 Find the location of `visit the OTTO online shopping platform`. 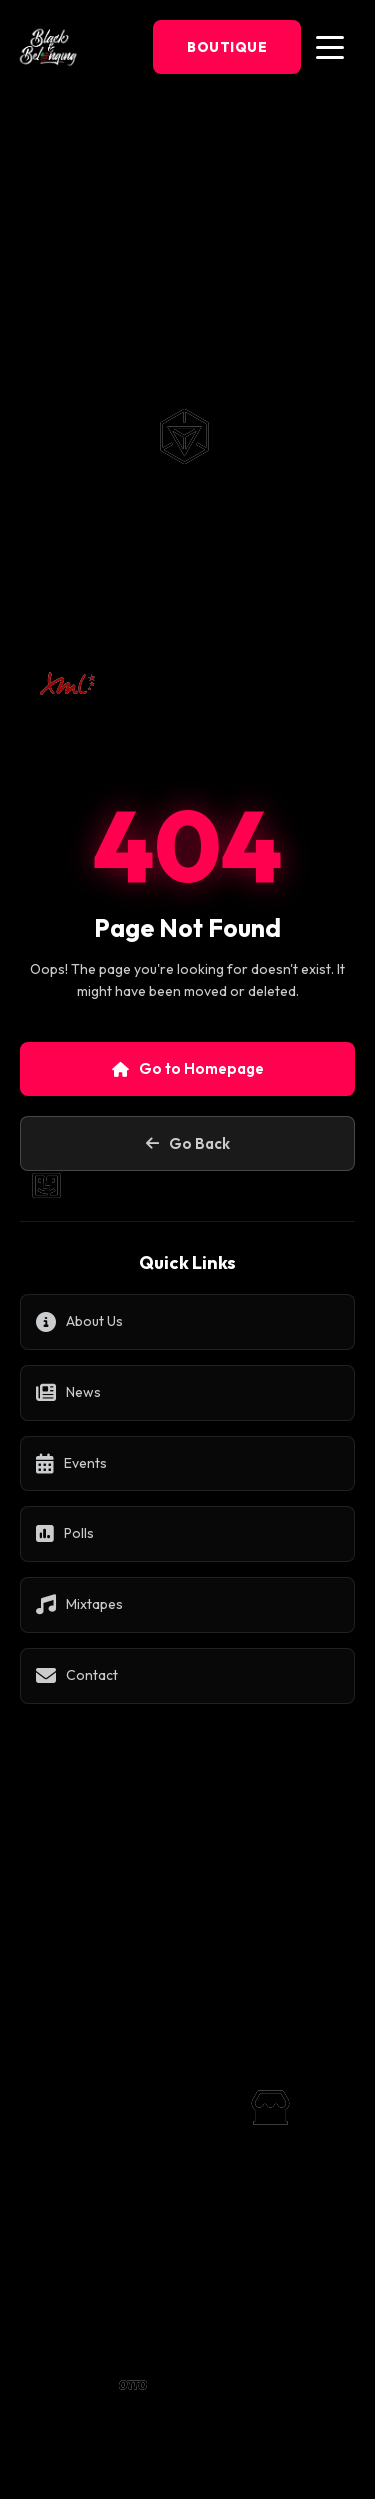

visit the OTTO online shopping platform is located at coordinates (133, 2385).